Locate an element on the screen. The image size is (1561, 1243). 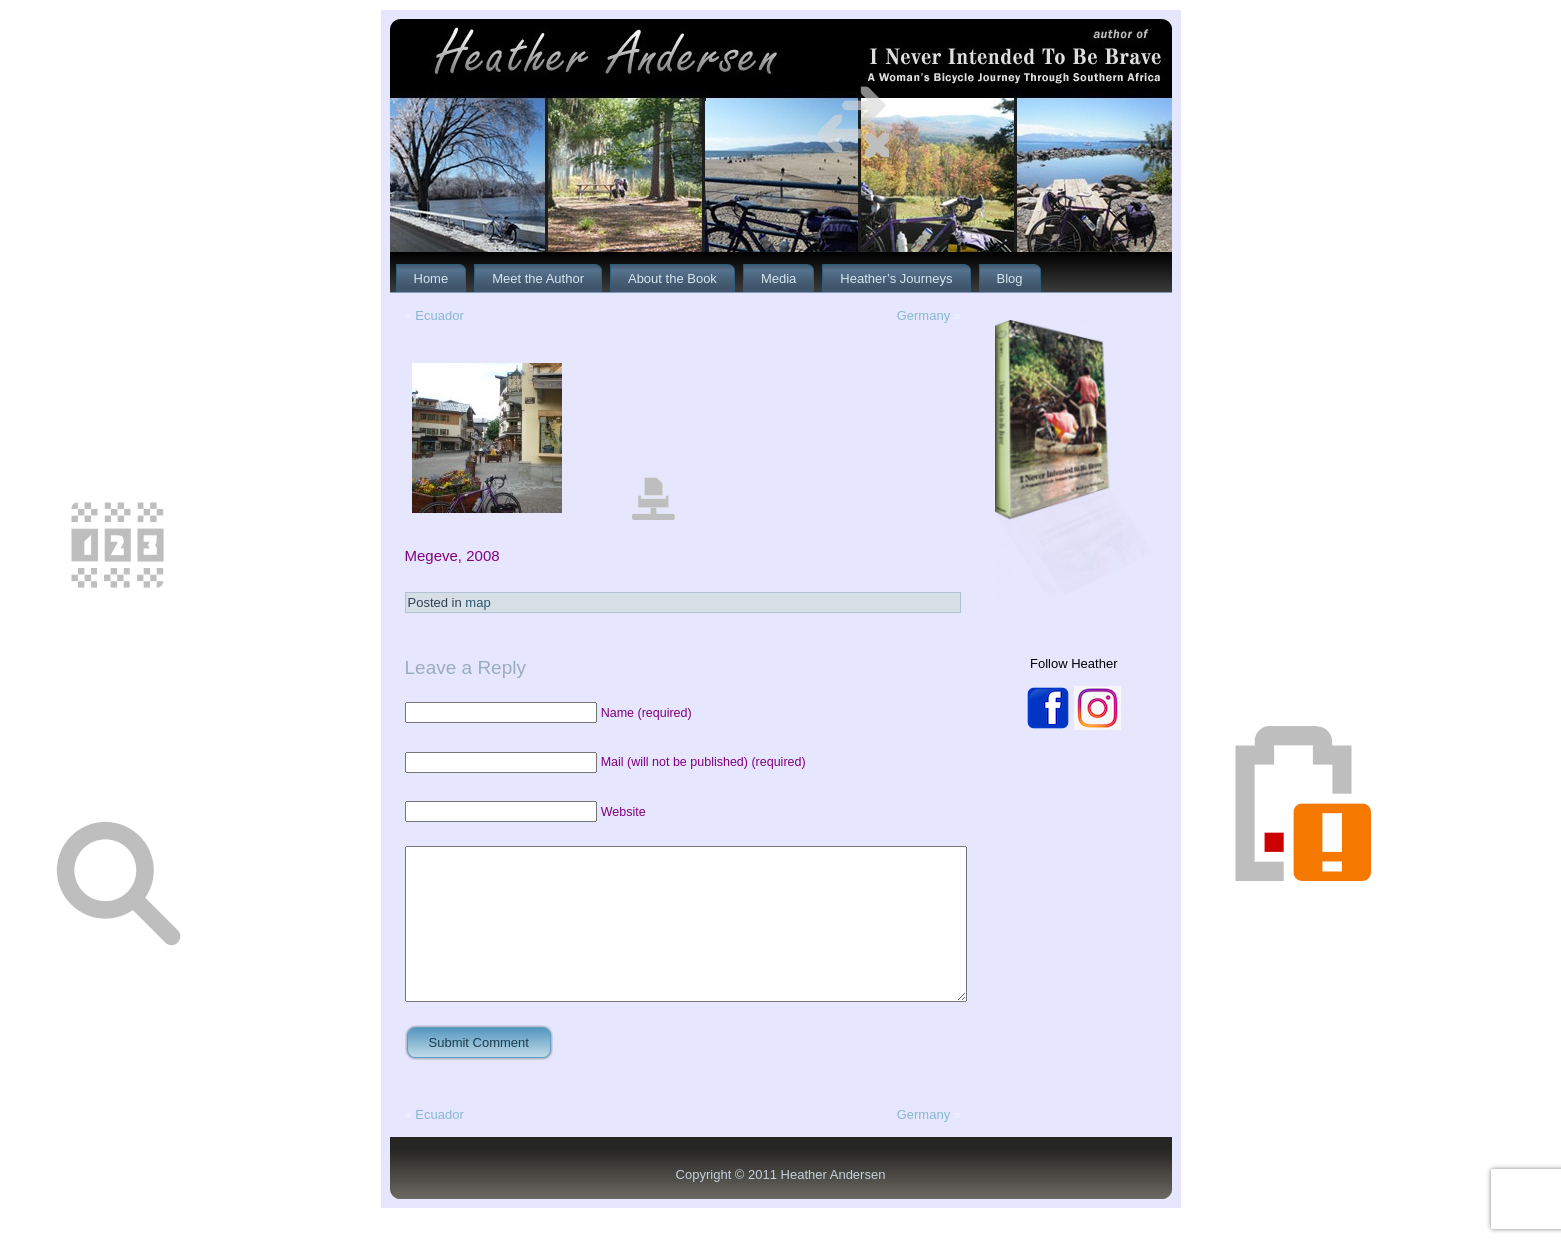
access privacy and security settings is located at coordinates (117, 548).